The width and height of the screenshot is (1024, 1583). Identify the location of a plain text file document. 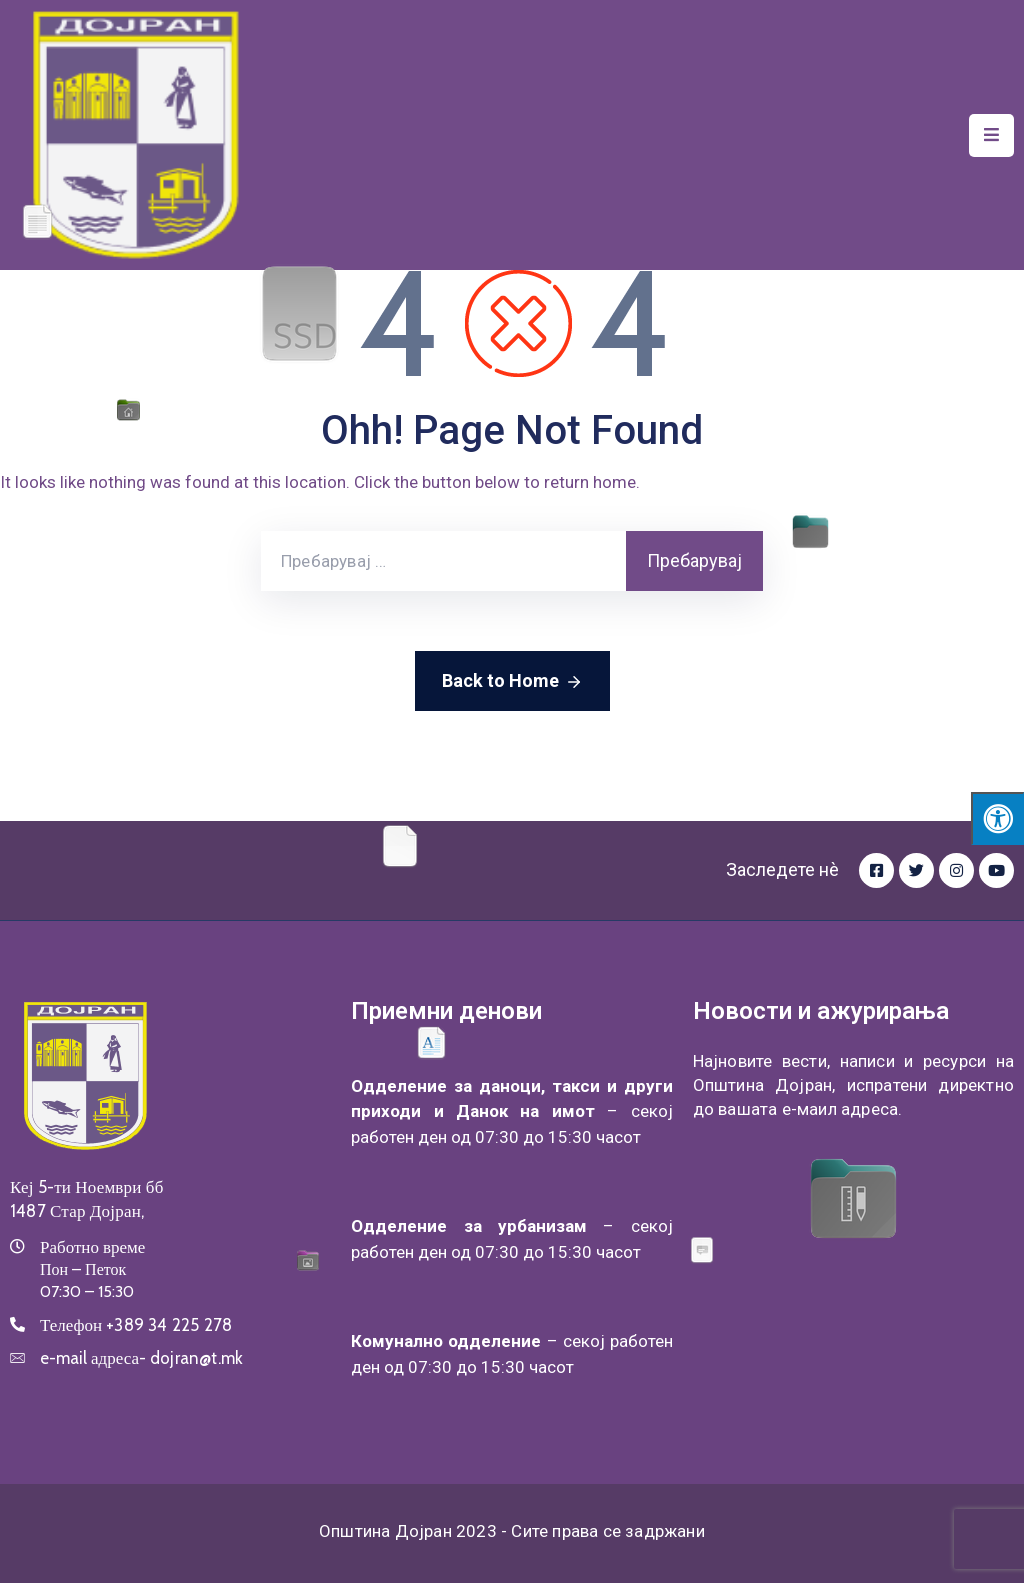
(37, 221).